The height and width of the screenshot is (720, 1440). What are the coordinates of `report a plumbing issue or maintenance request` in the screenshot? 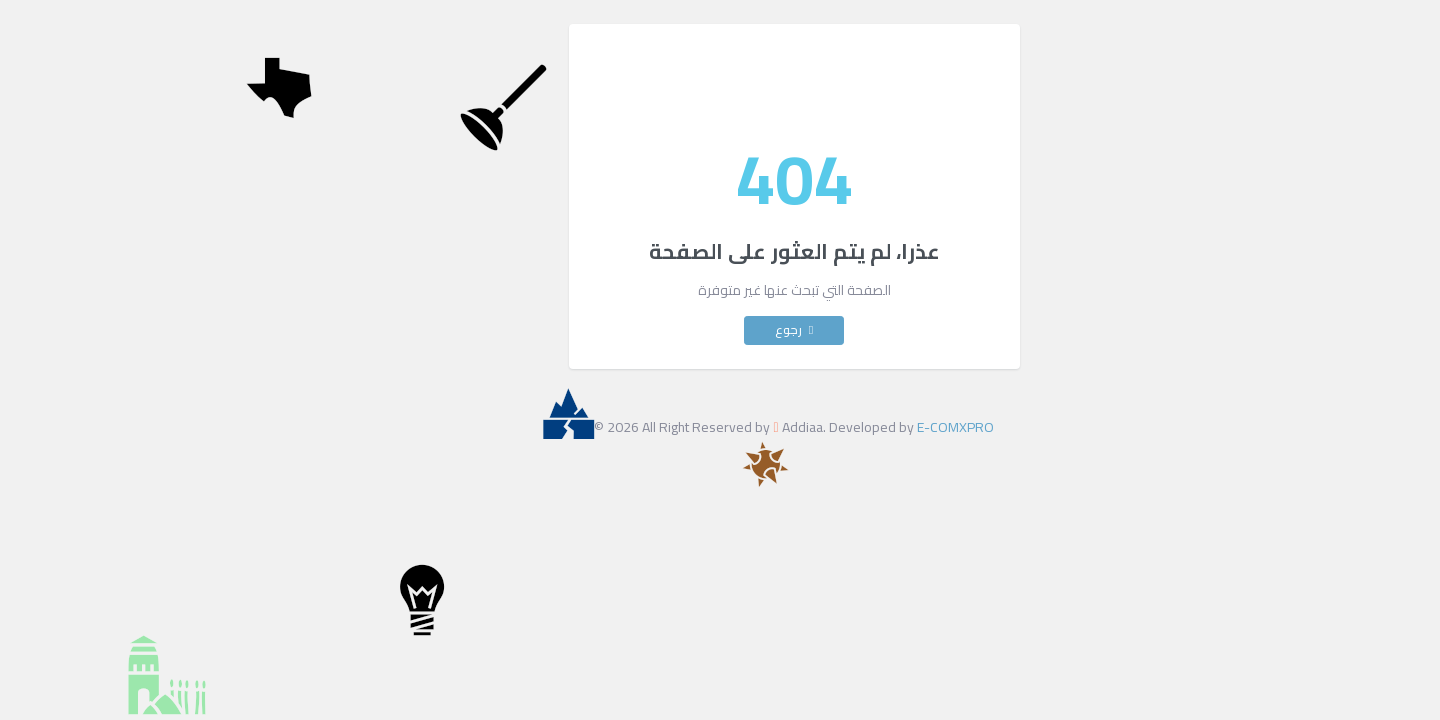 It's located at (503, 107).